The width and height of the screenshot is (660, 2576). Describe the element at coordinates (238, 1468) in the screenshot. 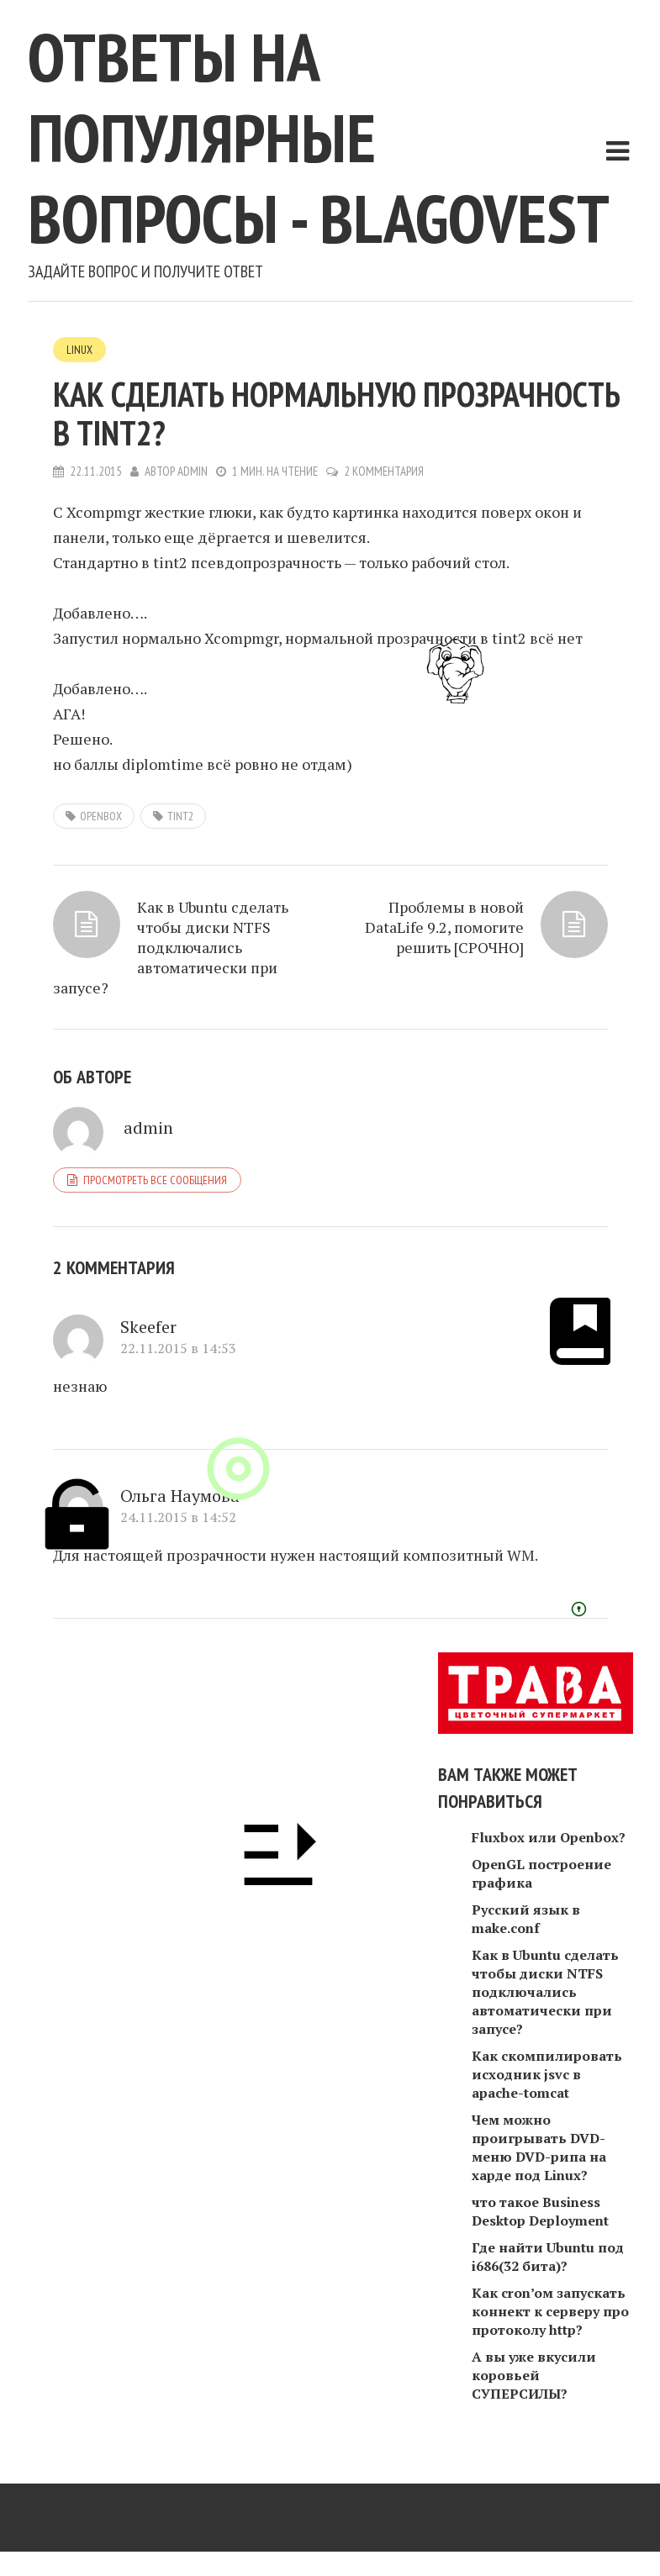

I see `view music album or disc` at that location.